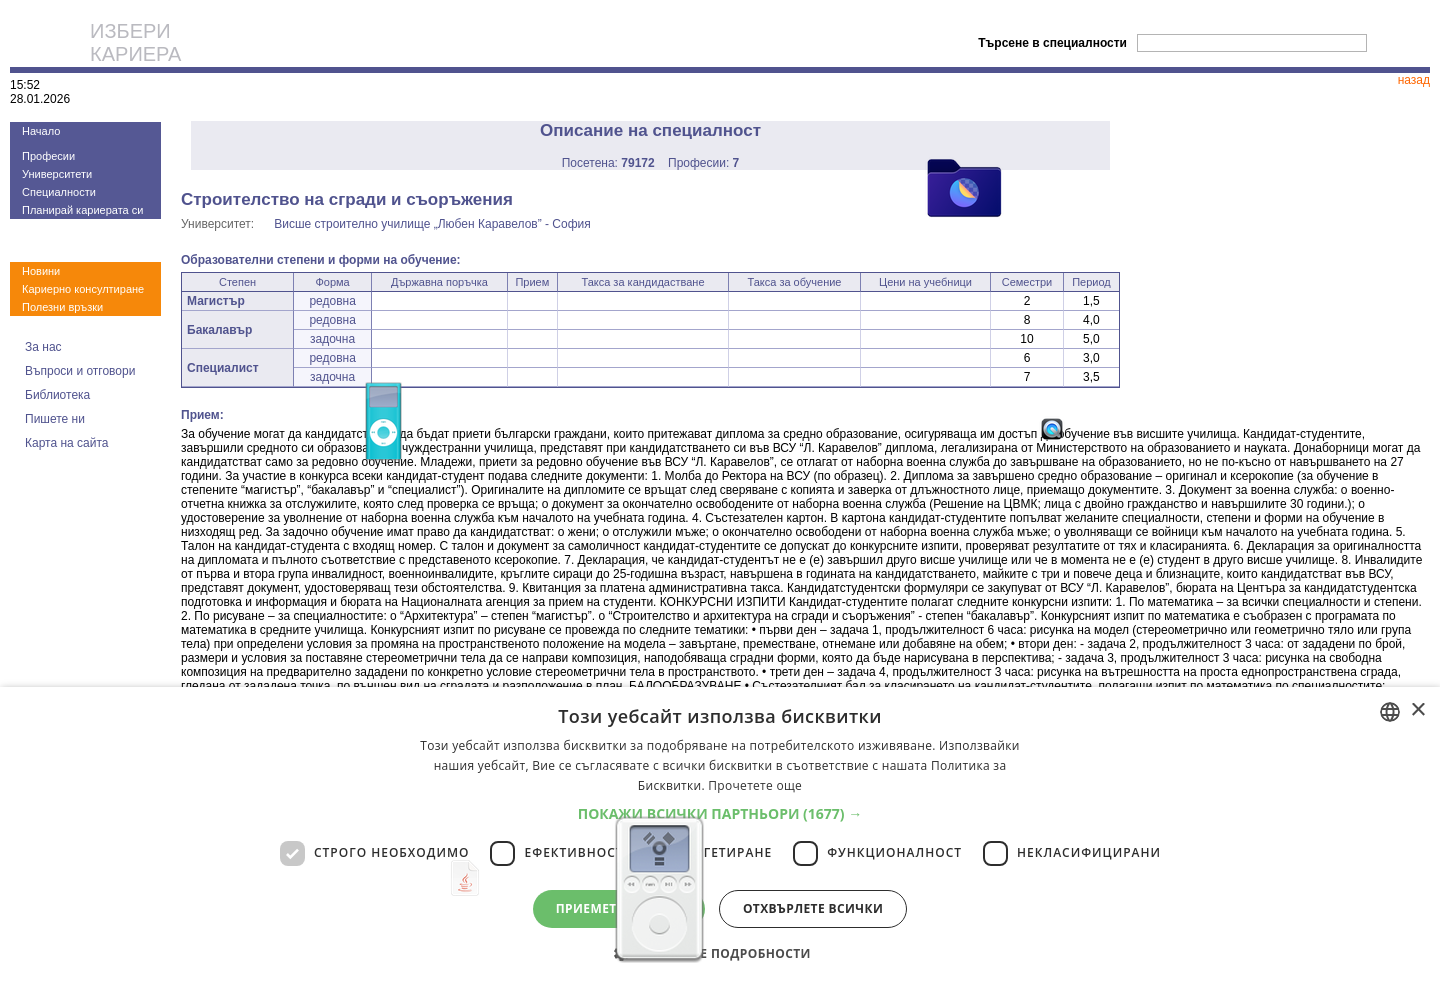 Image resolution: width=1440 pixels, height=986 pixels. Describe the element at coordinates (964, 190) in the screenshot. I see `open wondershare pixcut project folder` at that location.